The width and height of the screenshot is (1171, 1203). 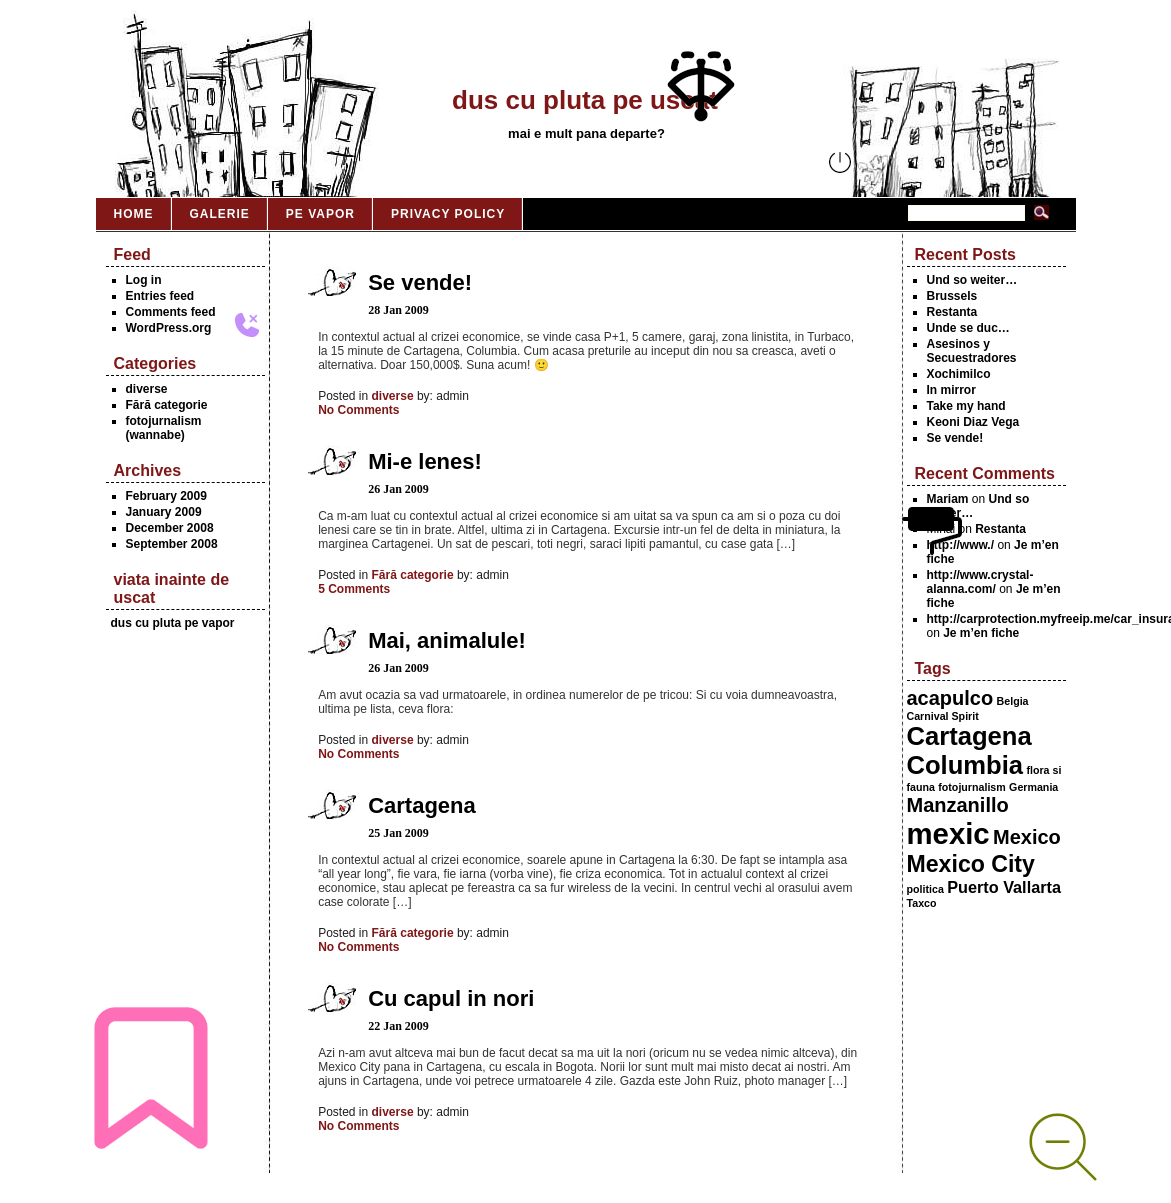 What do you see at coordinates (701, 88) in the screenshot?
I see `activate windshield washer fluid` at bounding box center [701, 88].